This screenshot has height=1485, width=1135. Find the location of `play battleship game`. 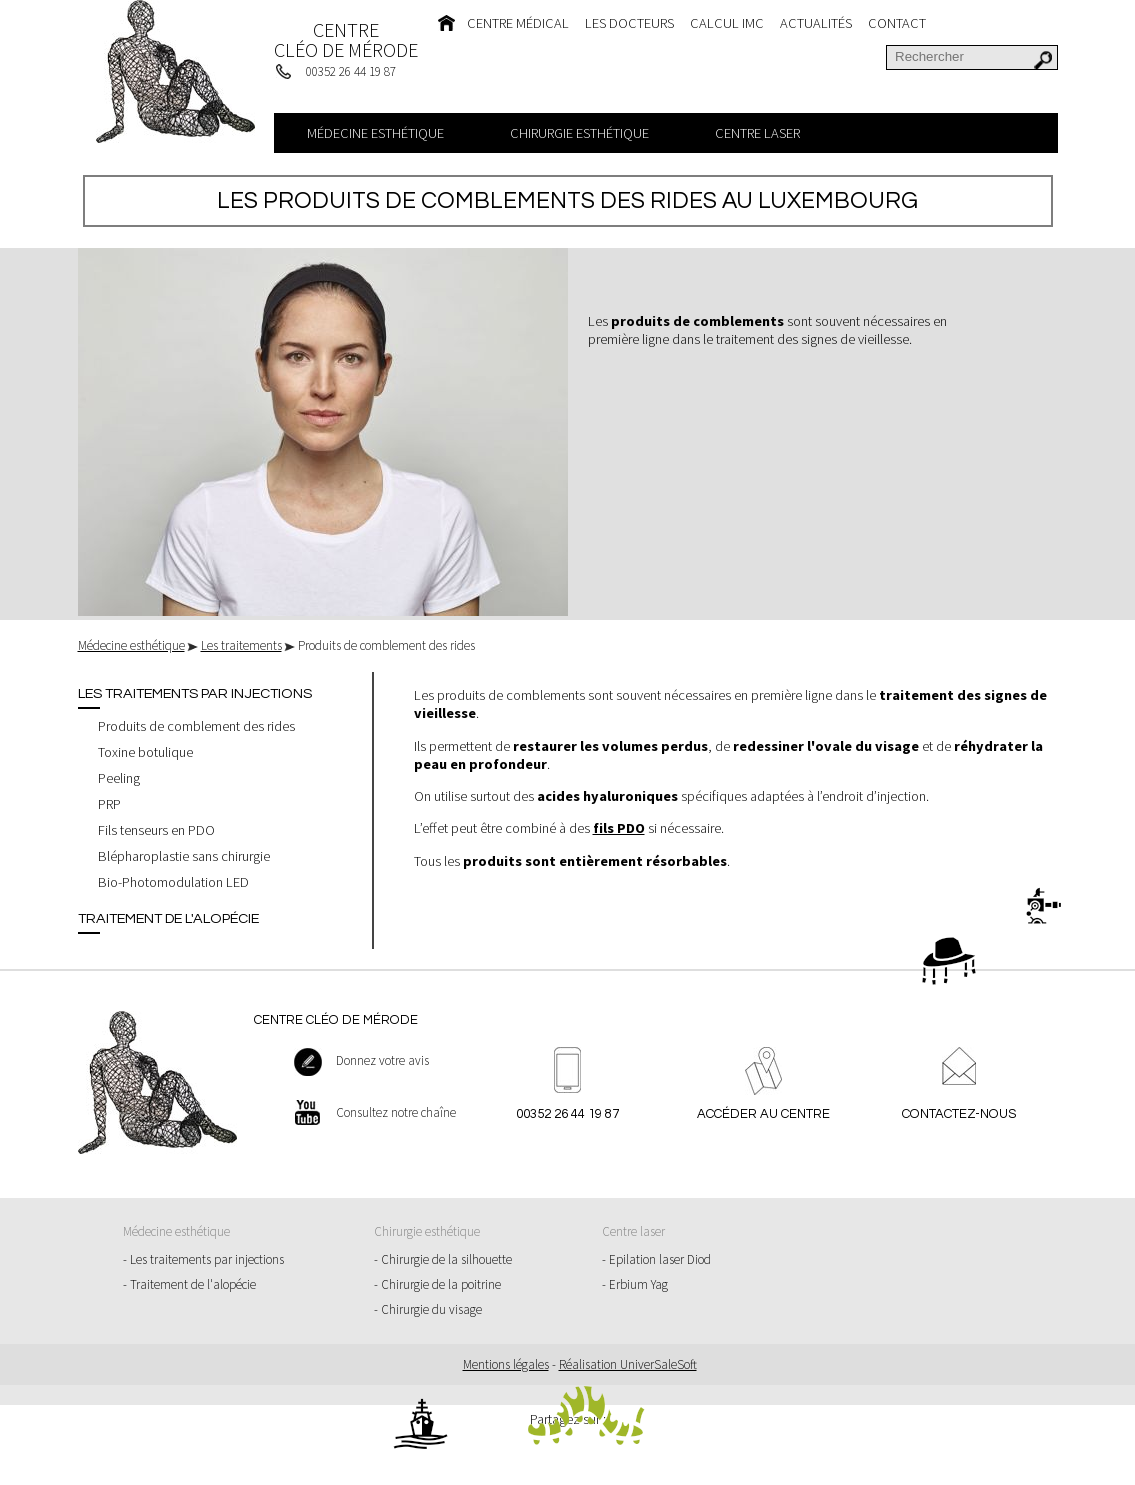

play battleship game is located at coordinates (422, 1426).